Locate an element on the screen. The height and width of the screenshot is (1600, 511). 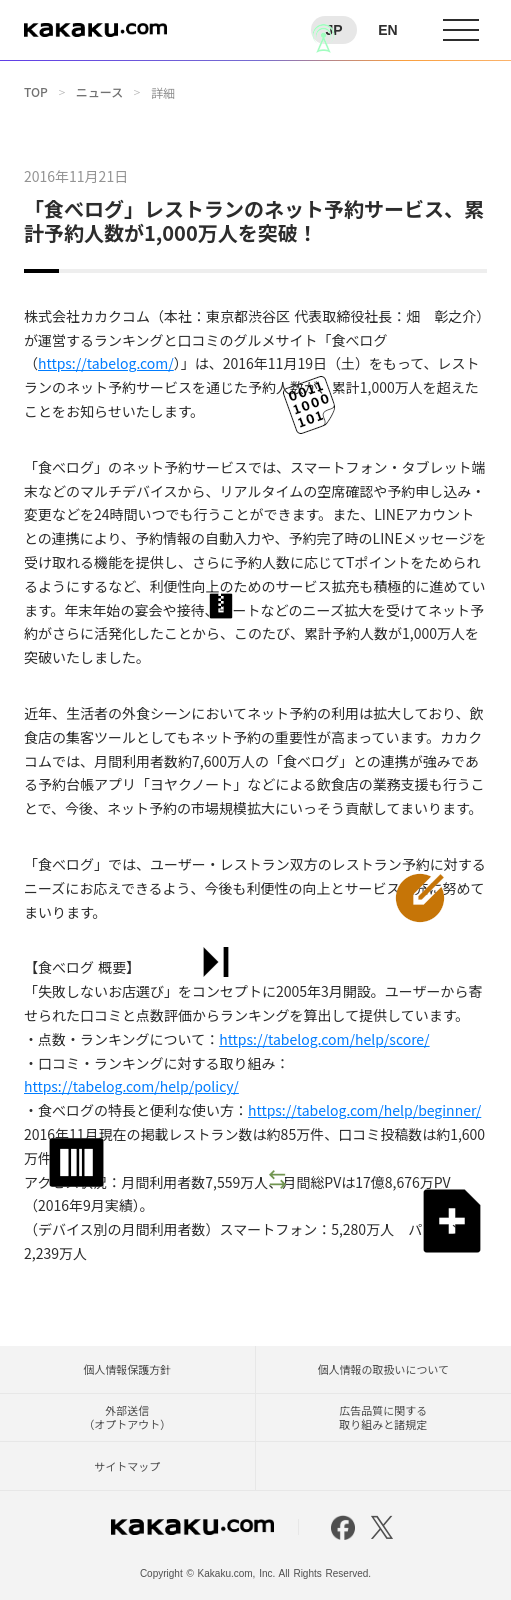
edit your profile is located at coordinates (420, 898).